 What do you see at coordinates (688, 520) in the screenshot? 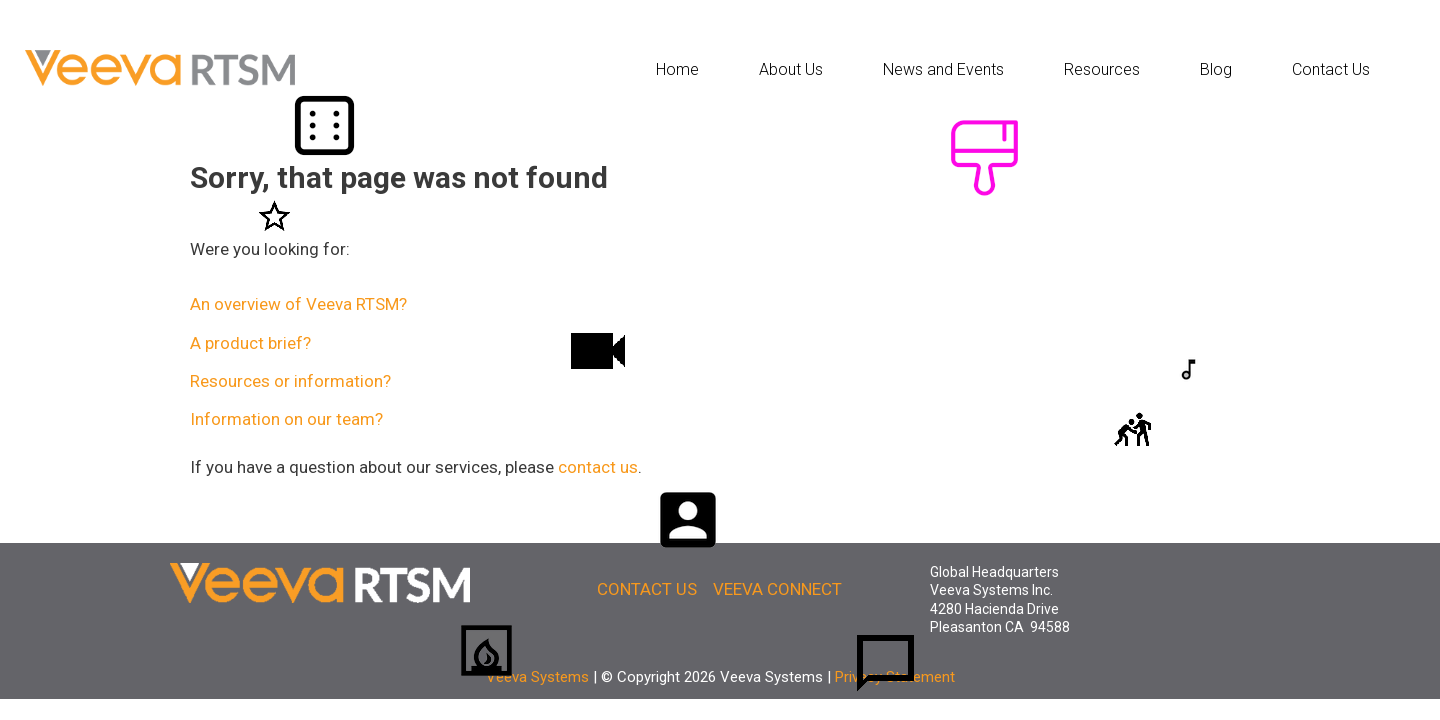
I see `access your account or profile` at bounding box center [688, 520].